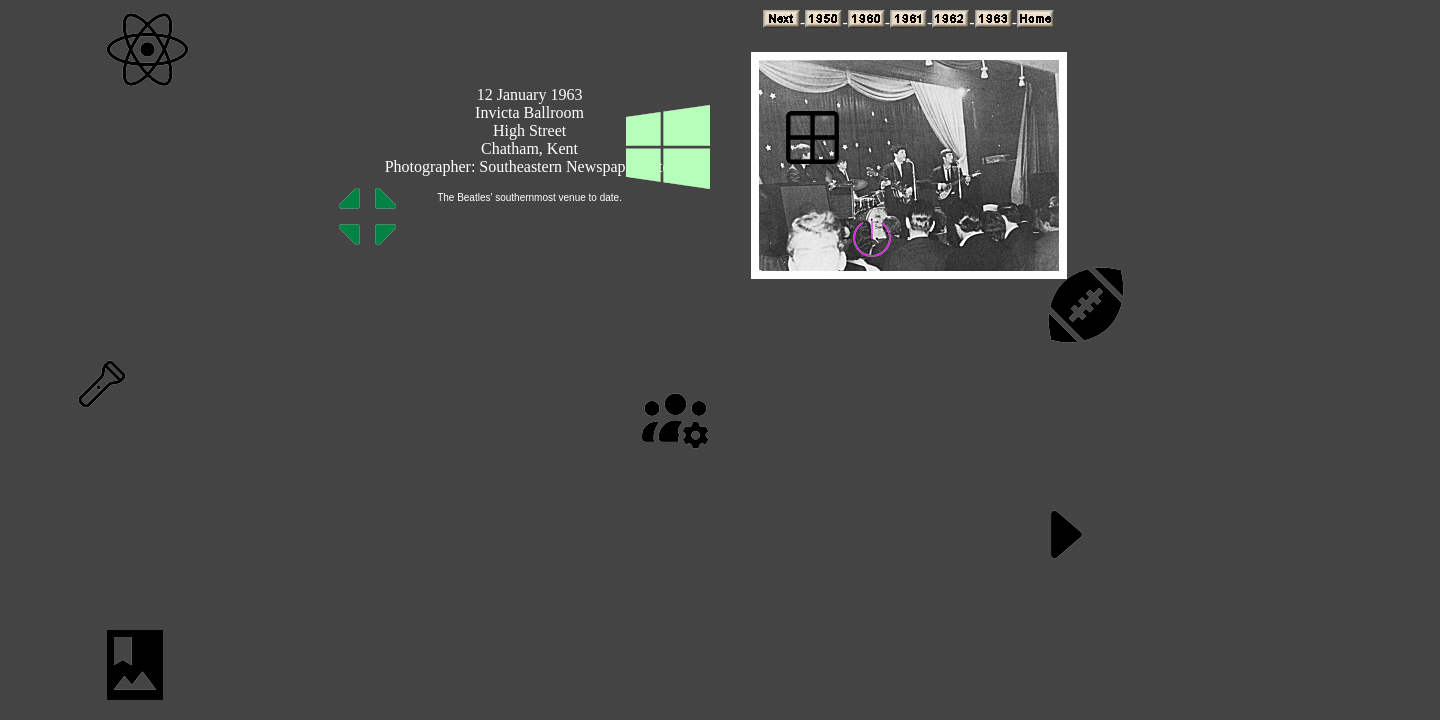  I want to click on turn device on or off, so click(872, 238).